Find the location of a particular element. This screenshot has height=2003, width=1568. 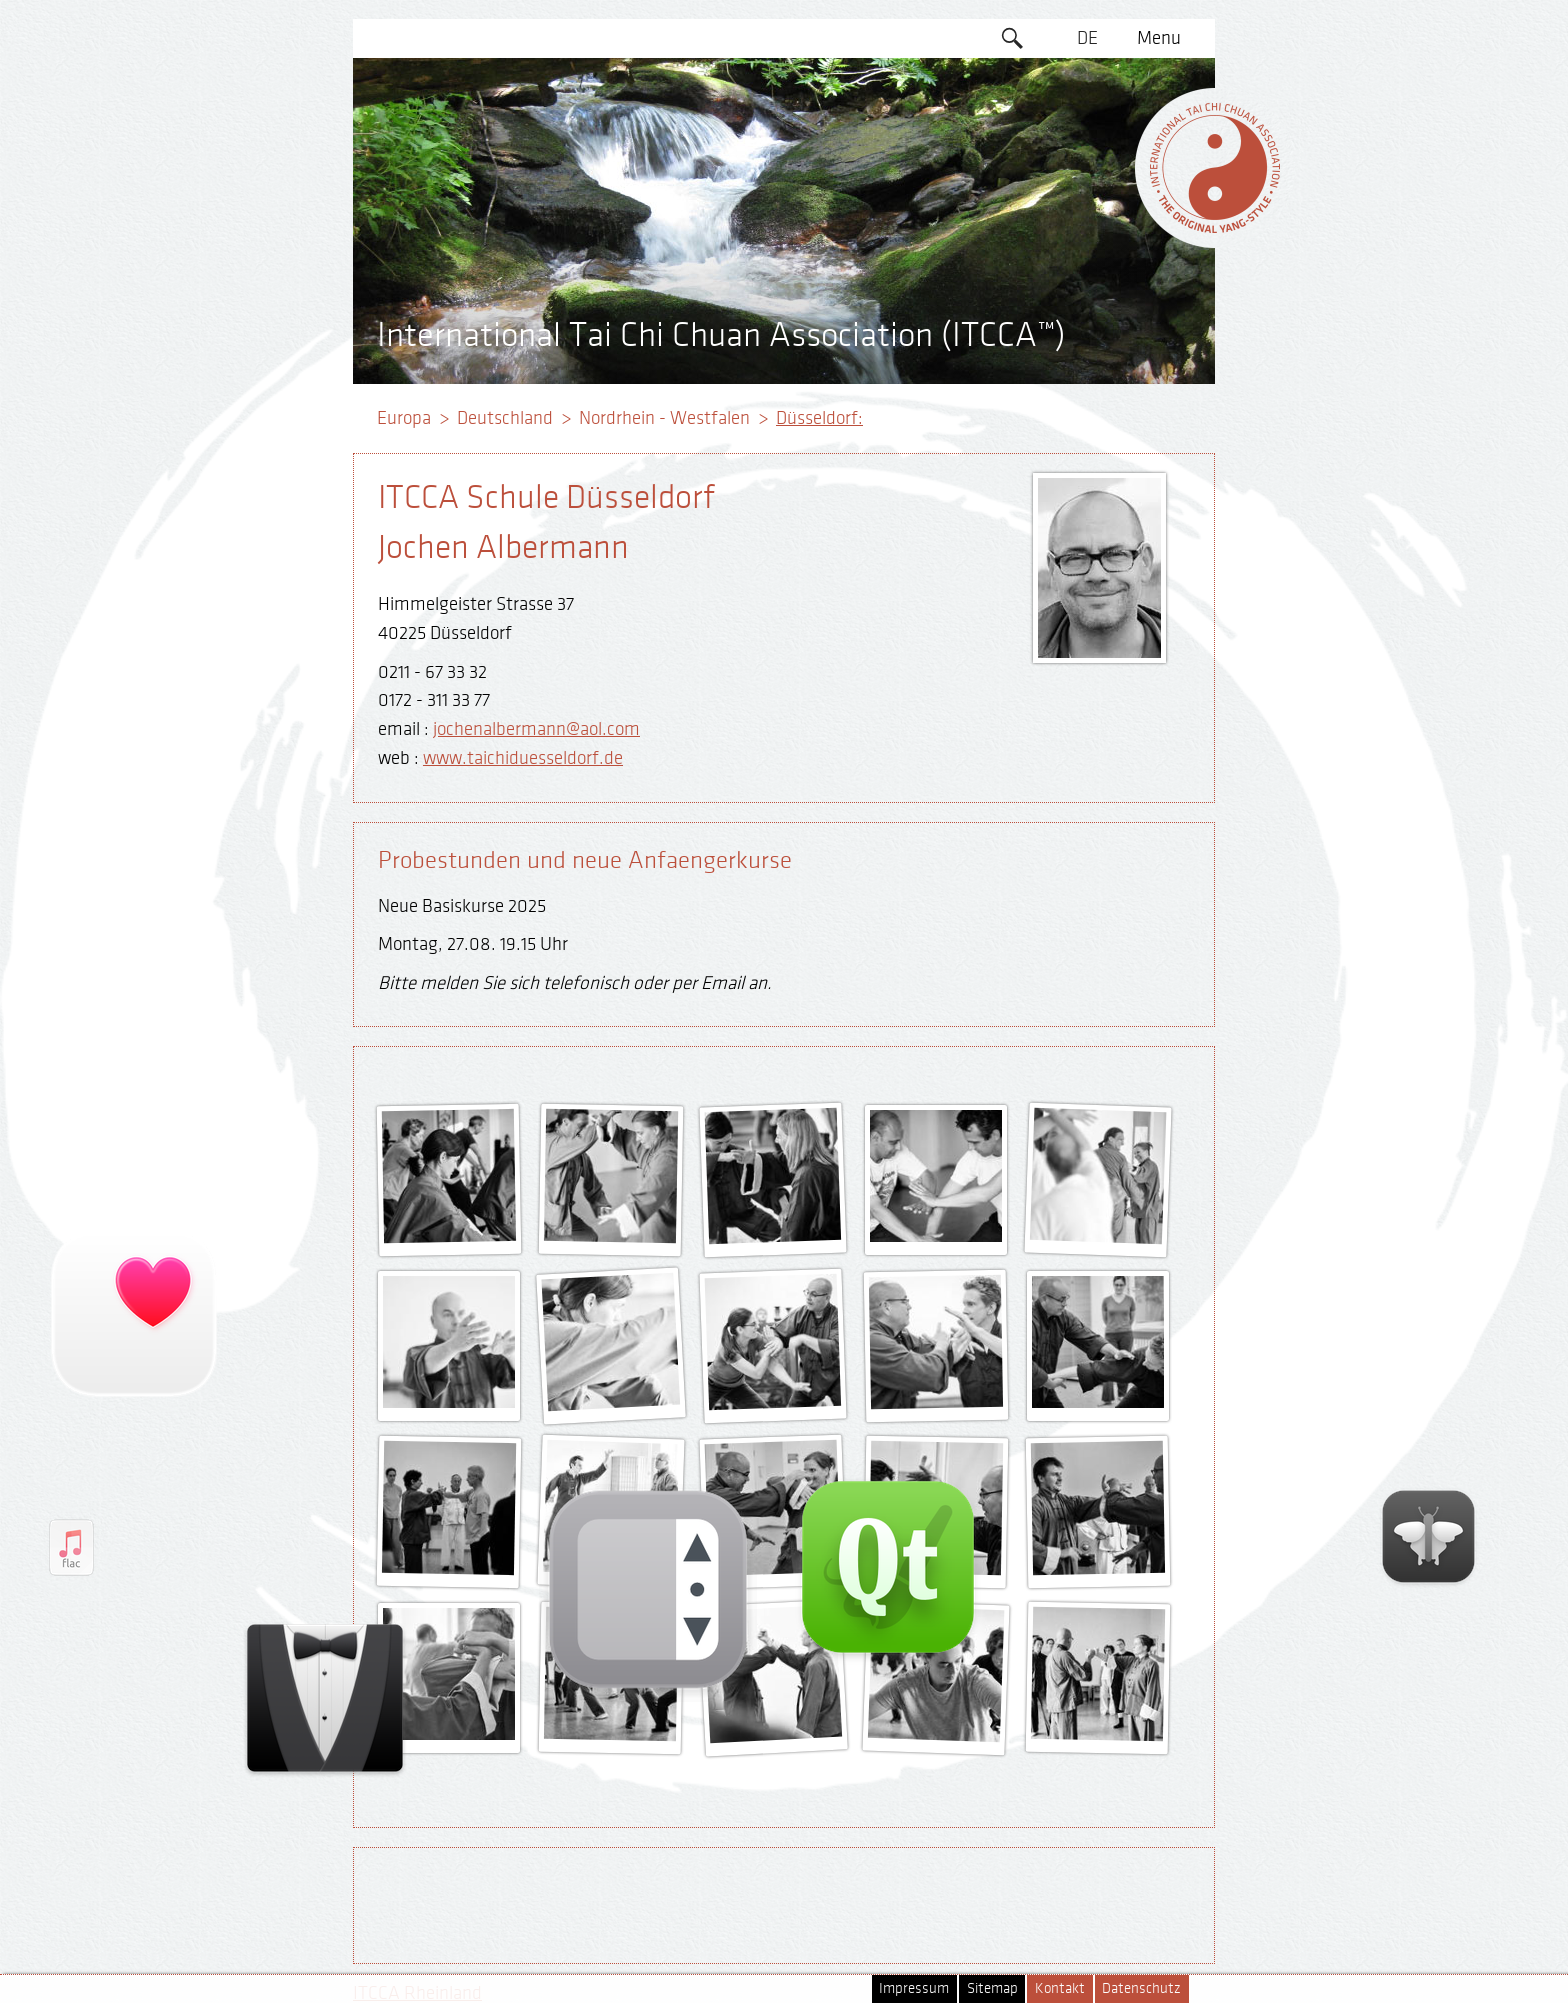

open Qt Designer application is located at coordinates (888, 1567).